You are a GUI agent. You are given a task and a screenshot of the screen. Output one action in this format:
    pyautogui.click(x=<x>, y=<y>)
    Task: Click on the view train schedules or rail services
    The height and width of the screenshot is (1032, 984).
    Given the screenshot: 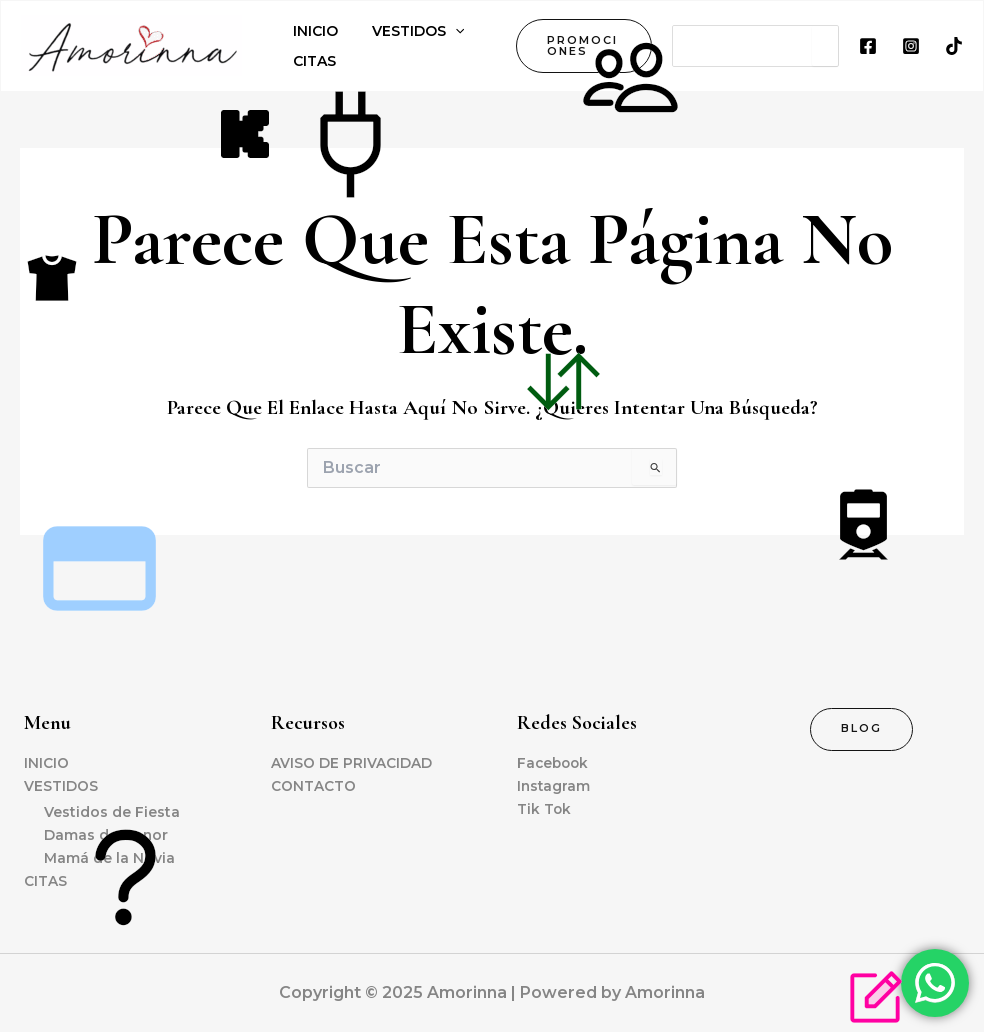 What is the action you would take?
    pyautogui.click(x=863, y=524)
    